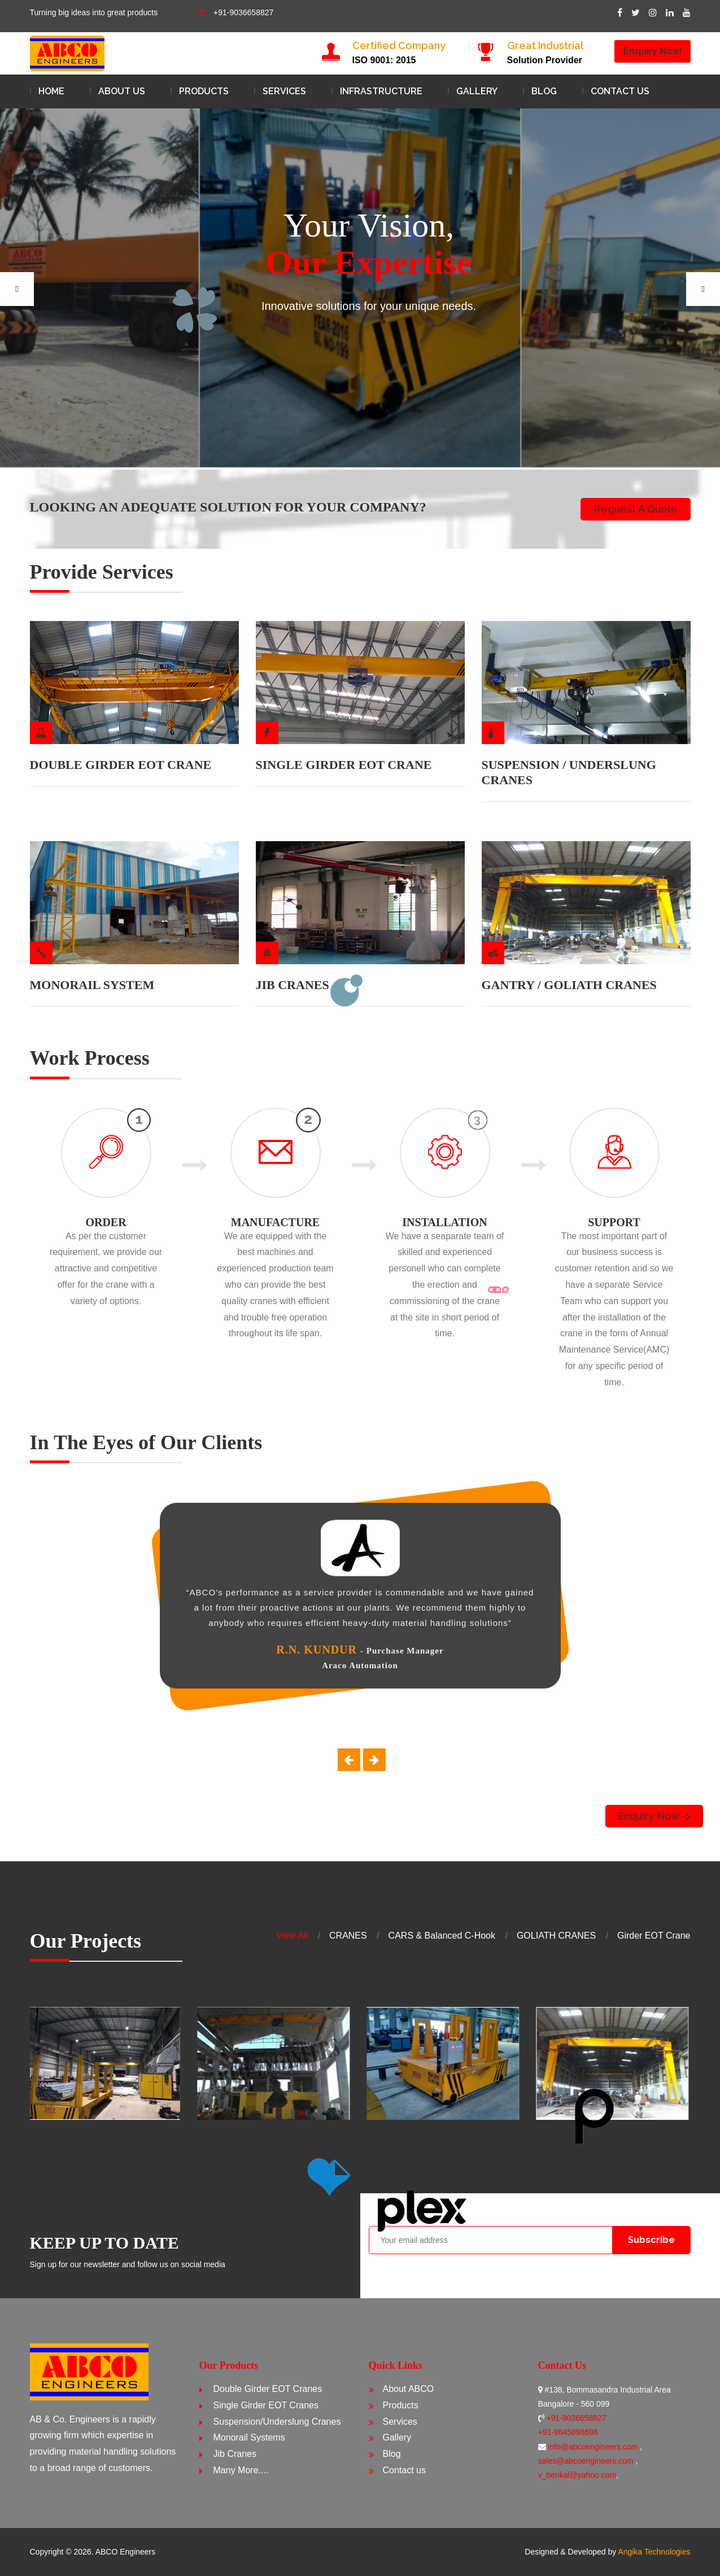 This screenshot has height=2576, width=720. What do you see at coordinates (594, 2116) in the screenshot?
I see `open the picsart app` at bounding box center [594, 2116].